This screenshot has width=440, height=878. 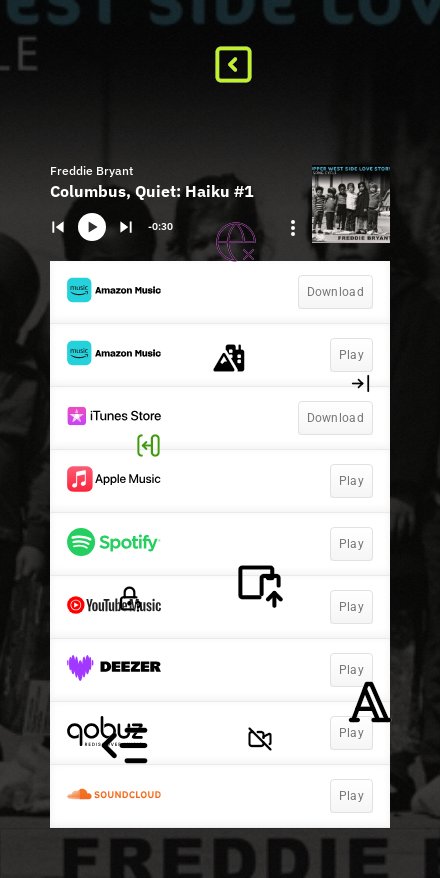 I want to click on decrease text indentation, so click(x=124, y=745).